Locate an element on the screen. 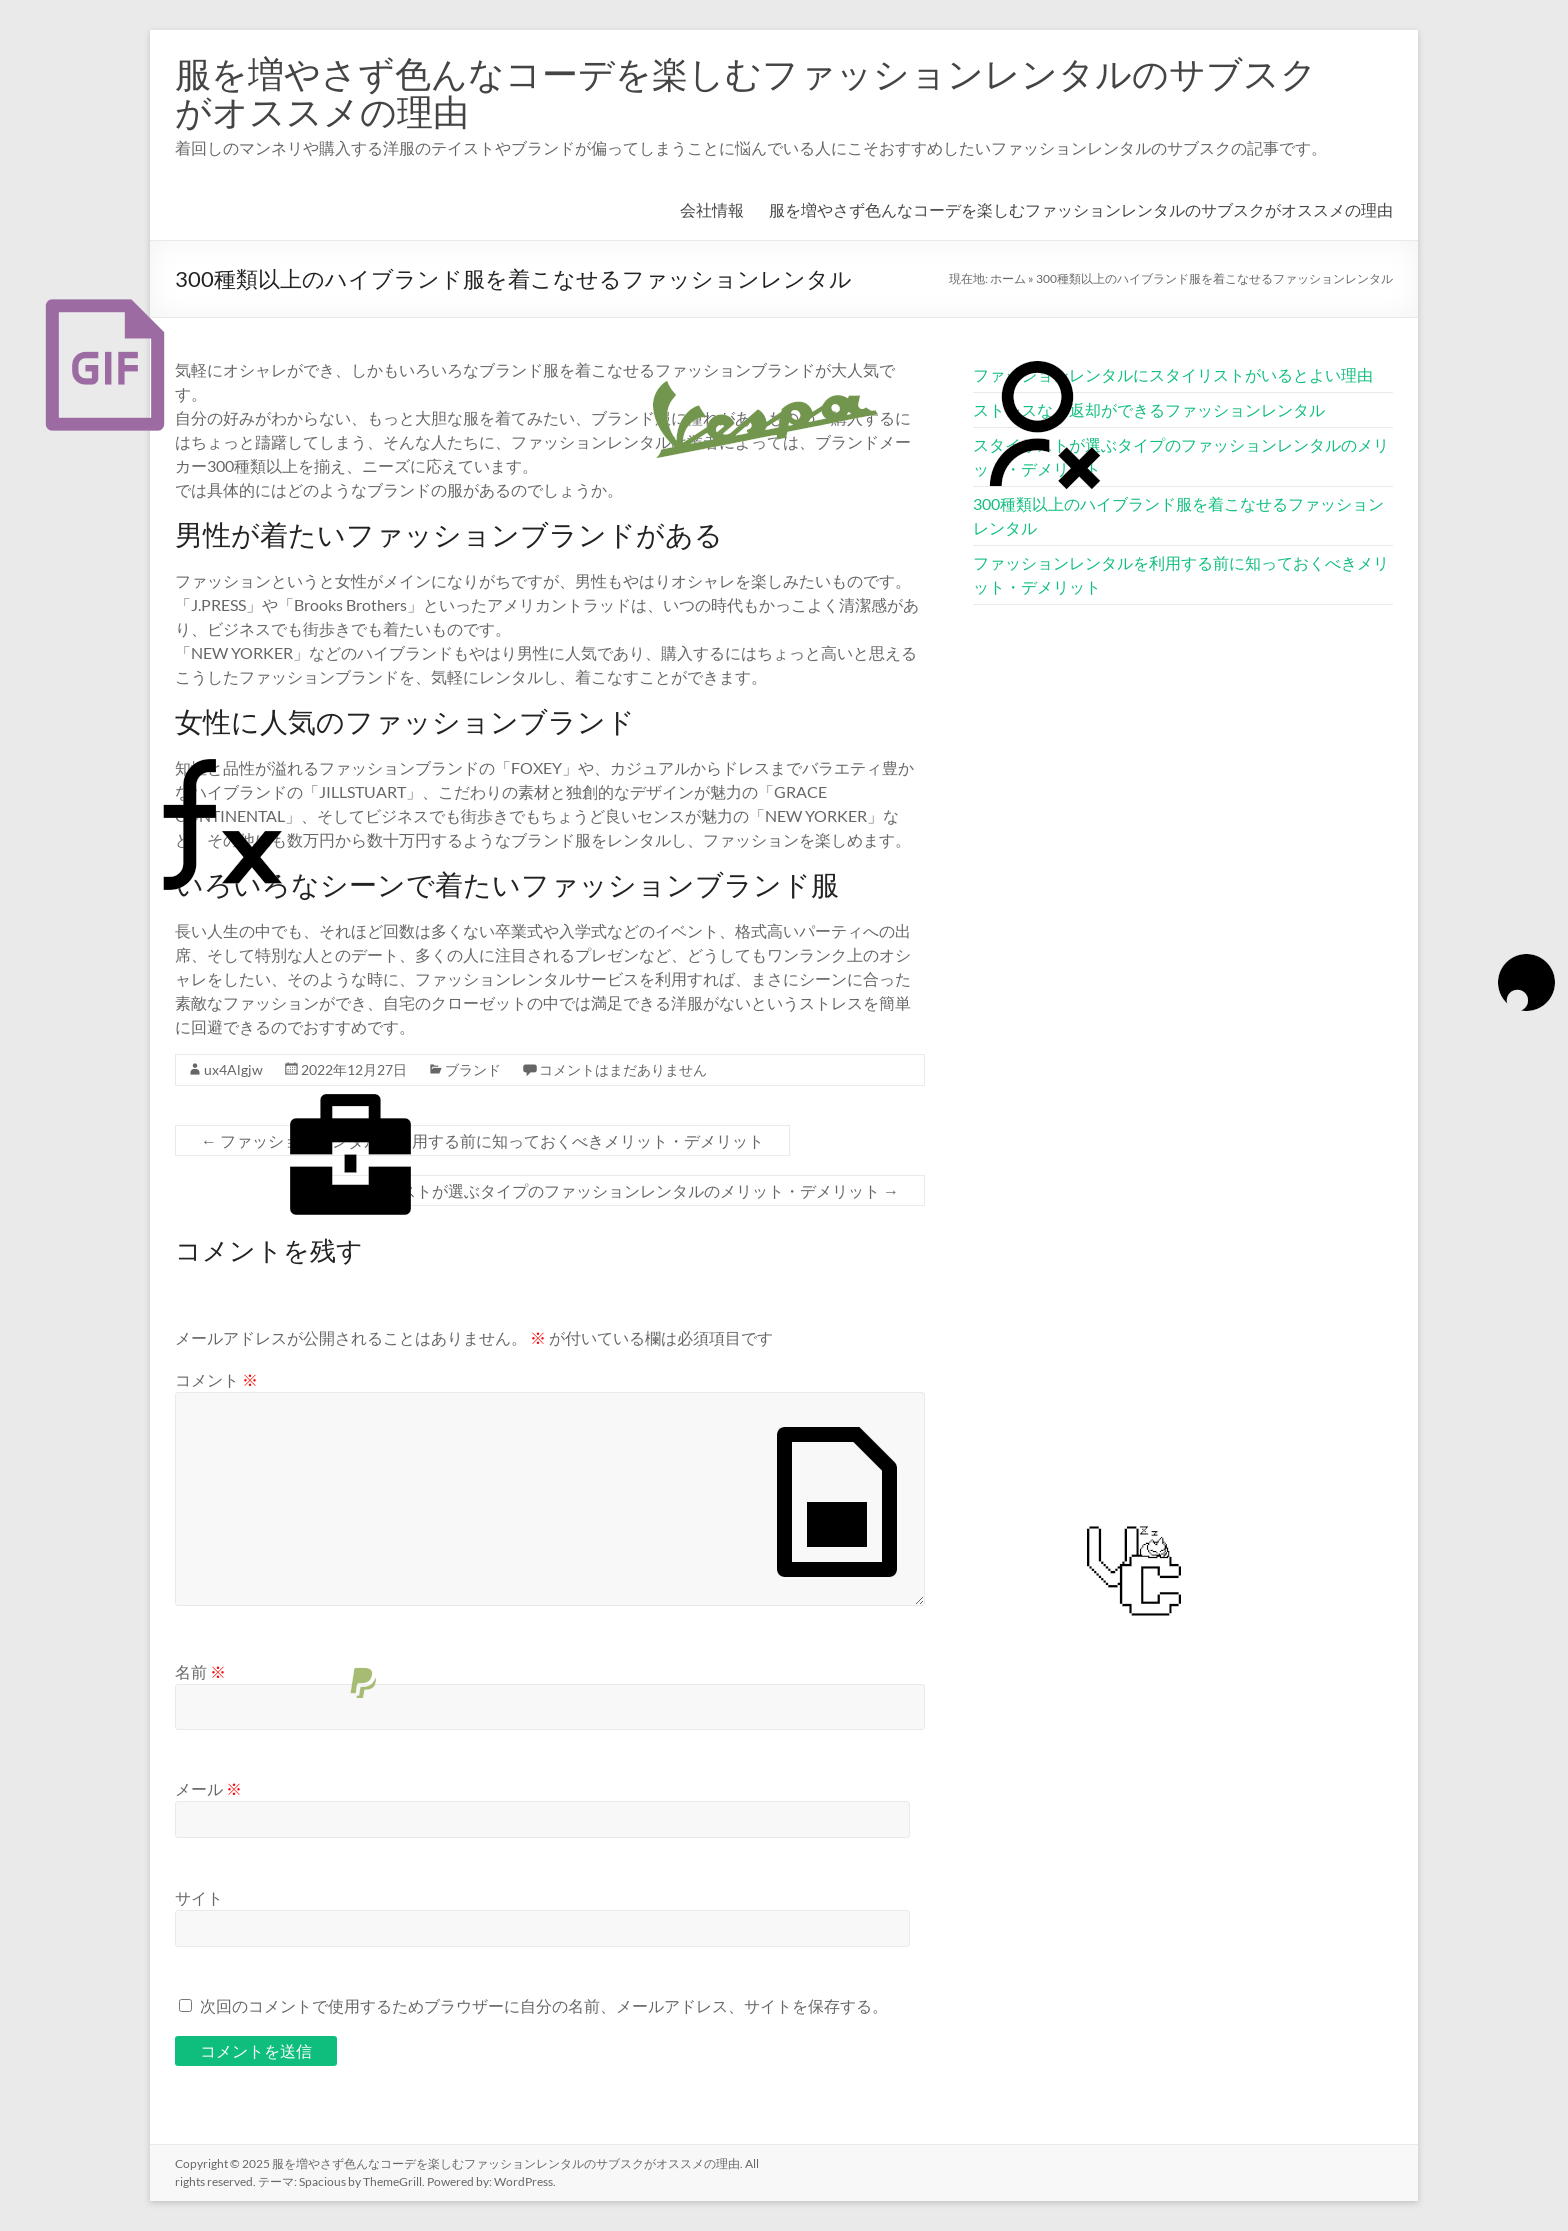 Image resolution: width=1568 pixels, height=2231 pixels. insert a mathematical formula or equation is located at coordinates (222, 824).